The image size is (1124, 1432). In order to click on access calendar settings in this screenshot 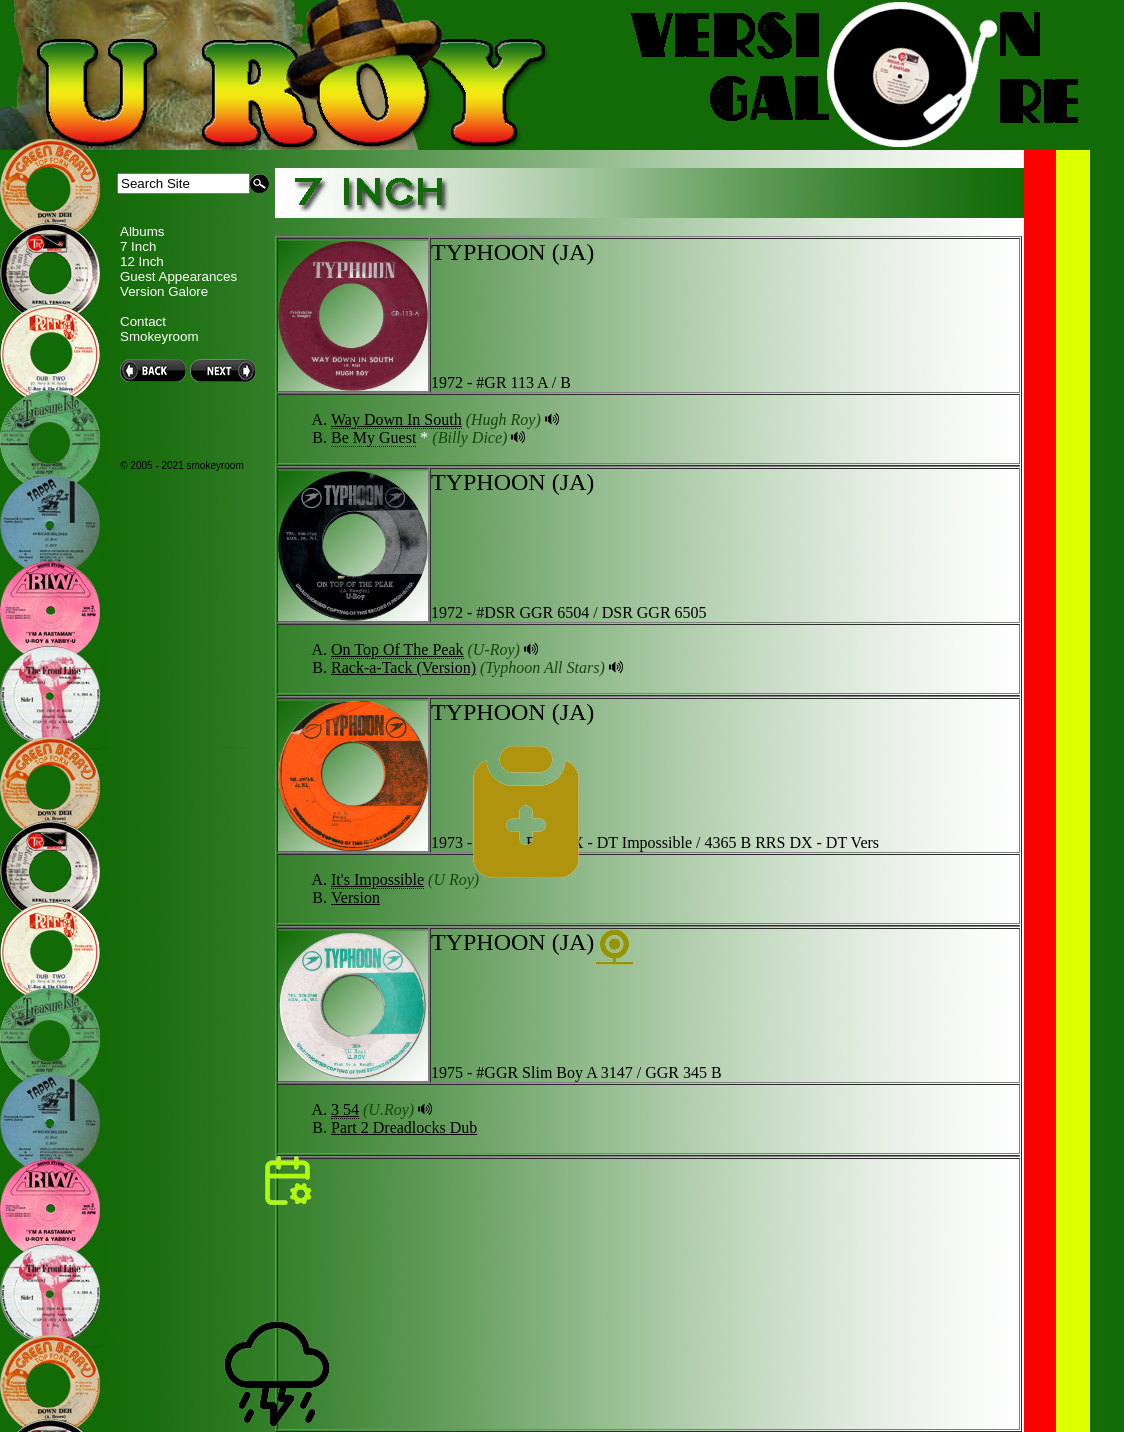, I will do `click(287, 1180)`.